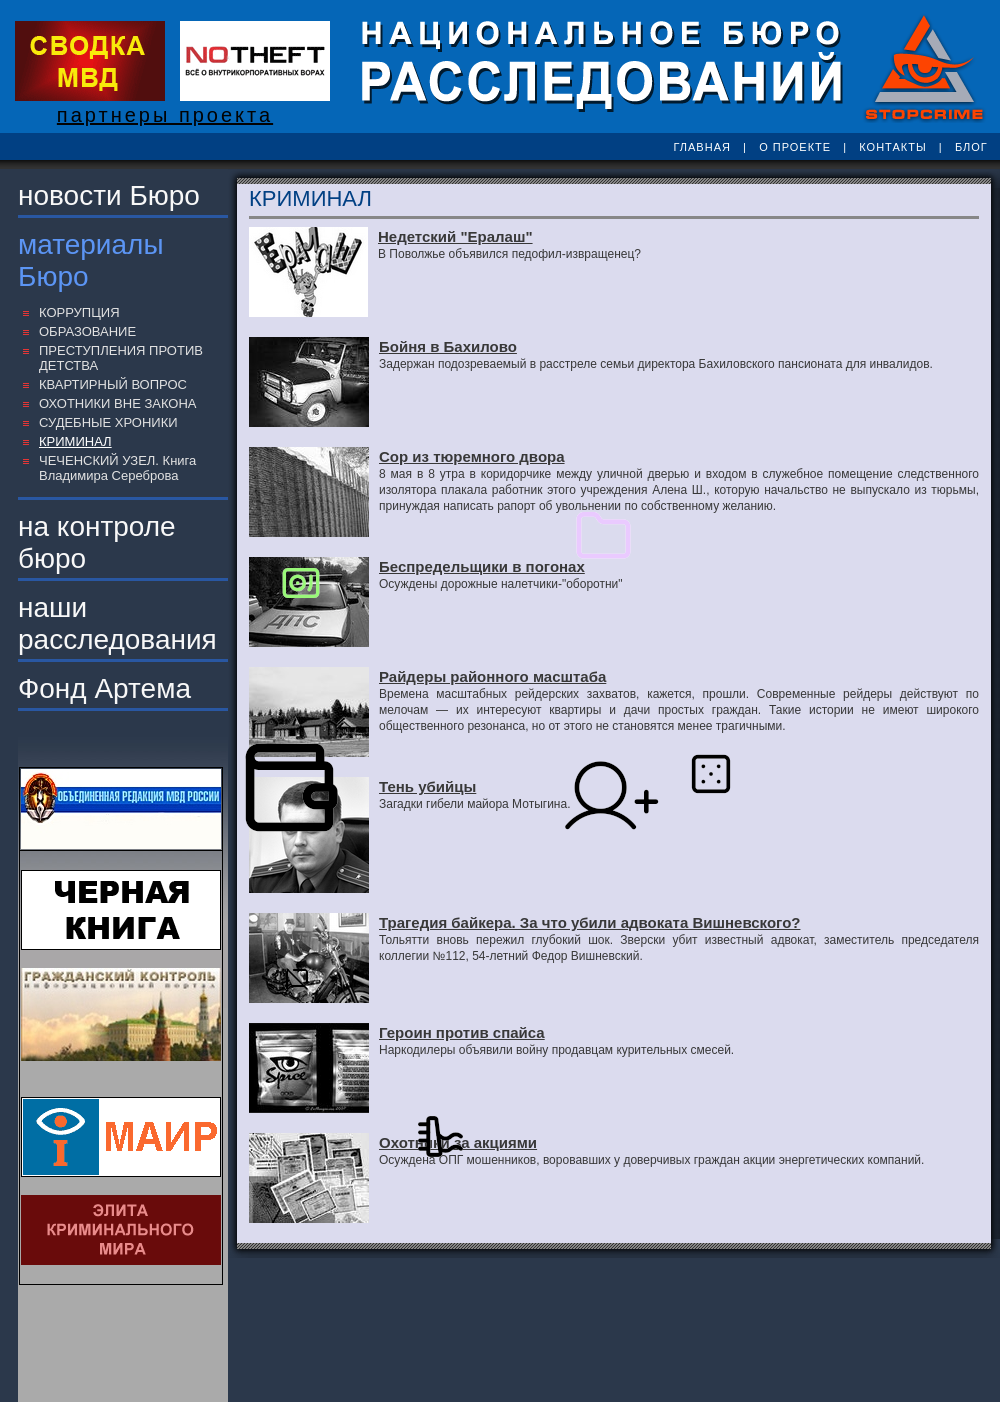 The height and width of the screenshot is (1402, 1000). Describe the element at coordinates (297, 979) in the screenshot. I see `mute or disable chat notifications` at that location.